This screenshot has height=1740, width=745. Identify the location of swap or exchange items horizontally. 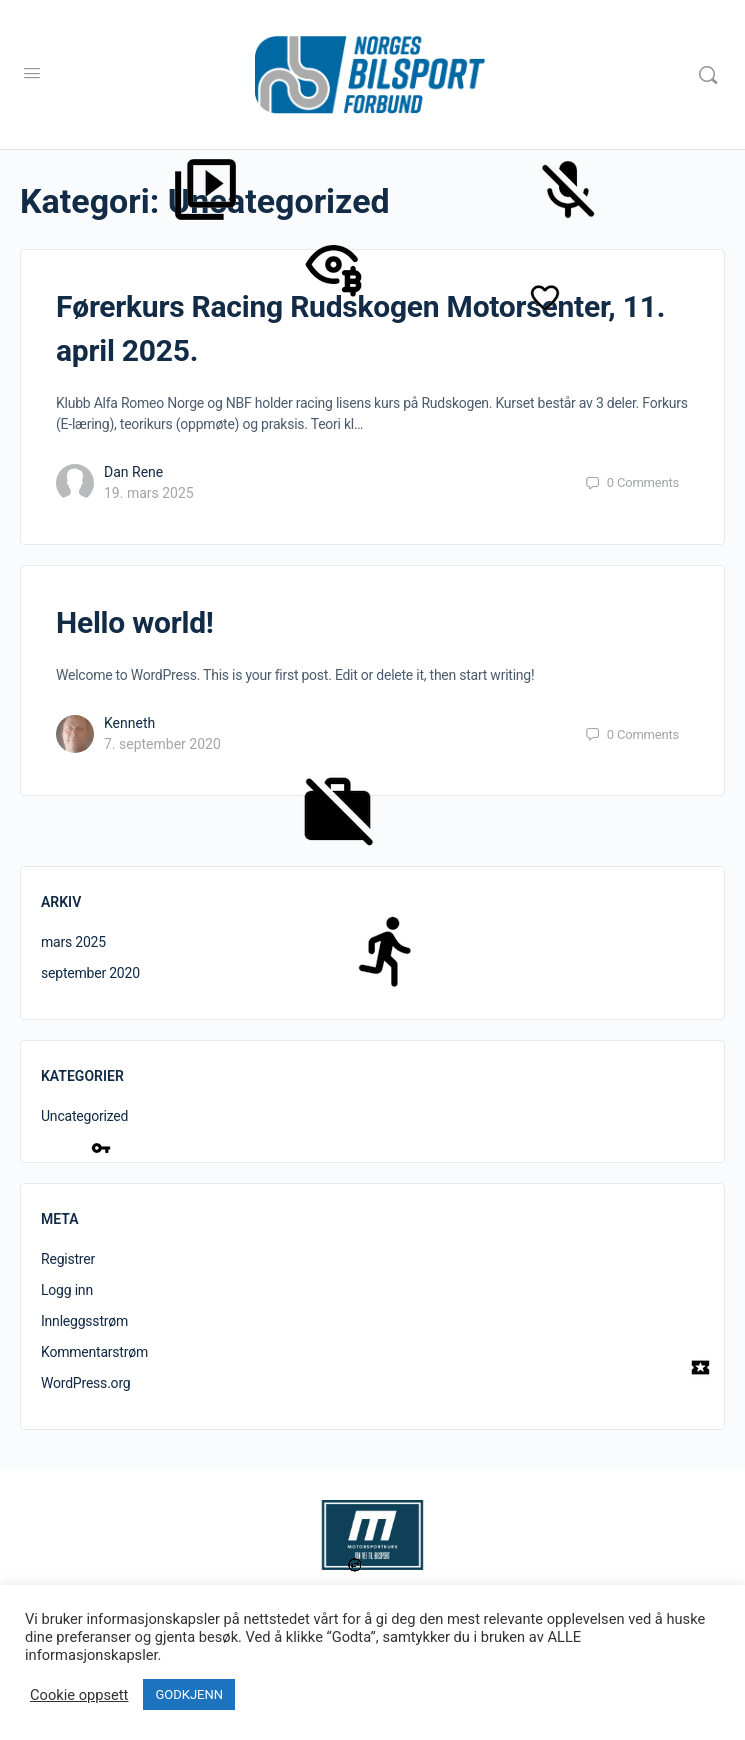
(355, 1565).